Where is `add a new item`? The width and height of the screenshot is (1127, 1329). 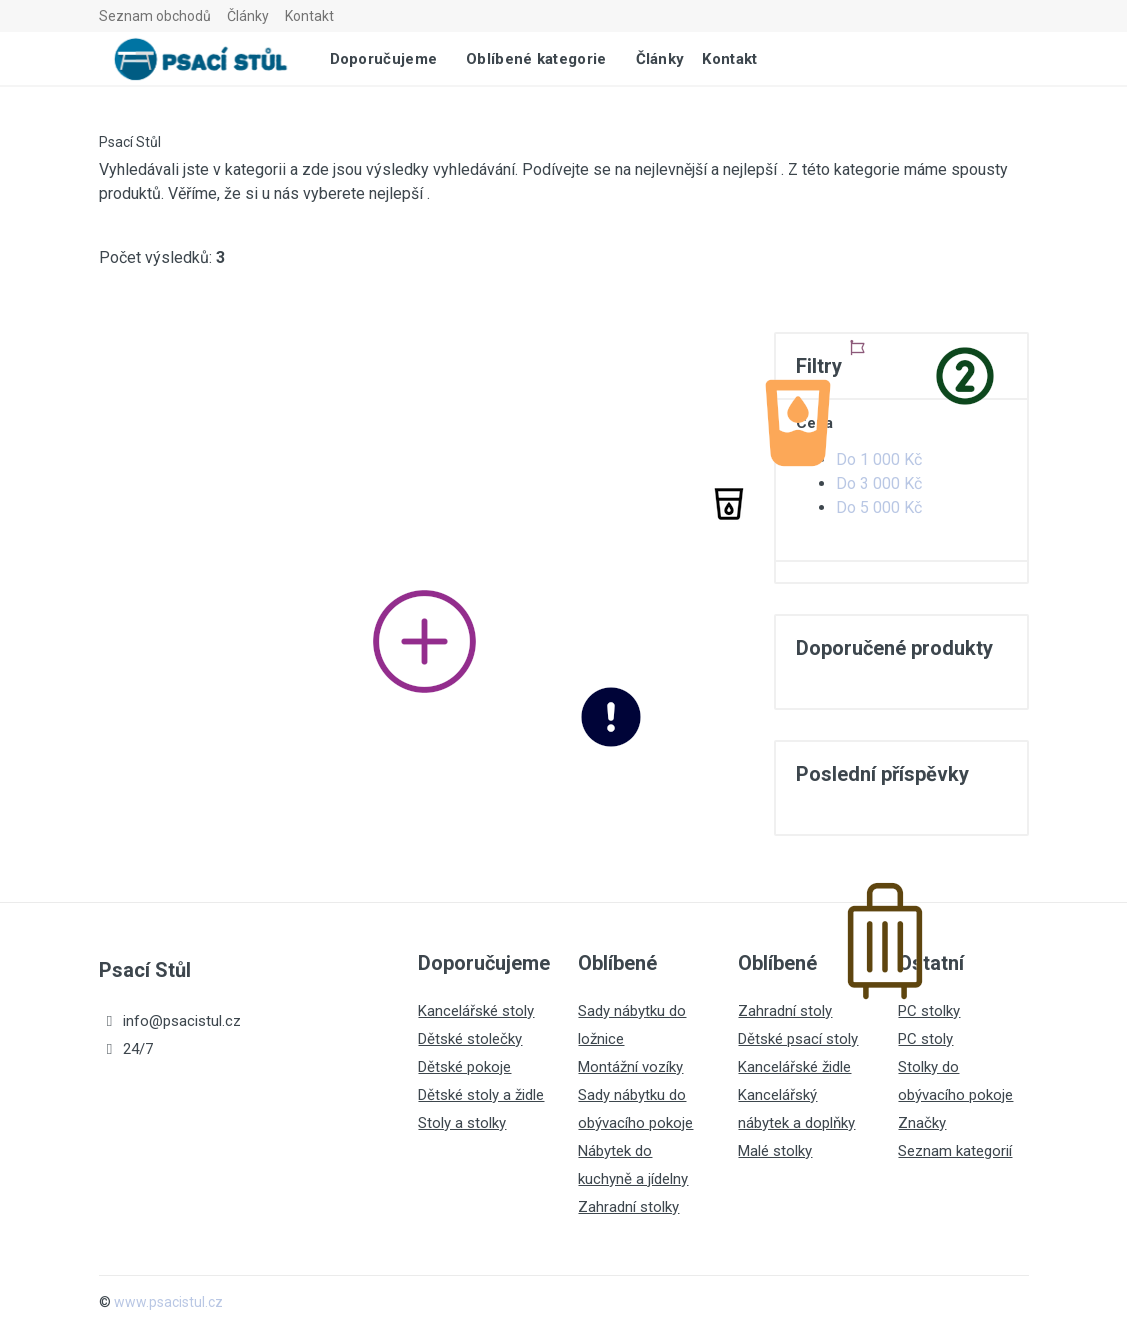 add a new item is located at coordinates (424, 641).